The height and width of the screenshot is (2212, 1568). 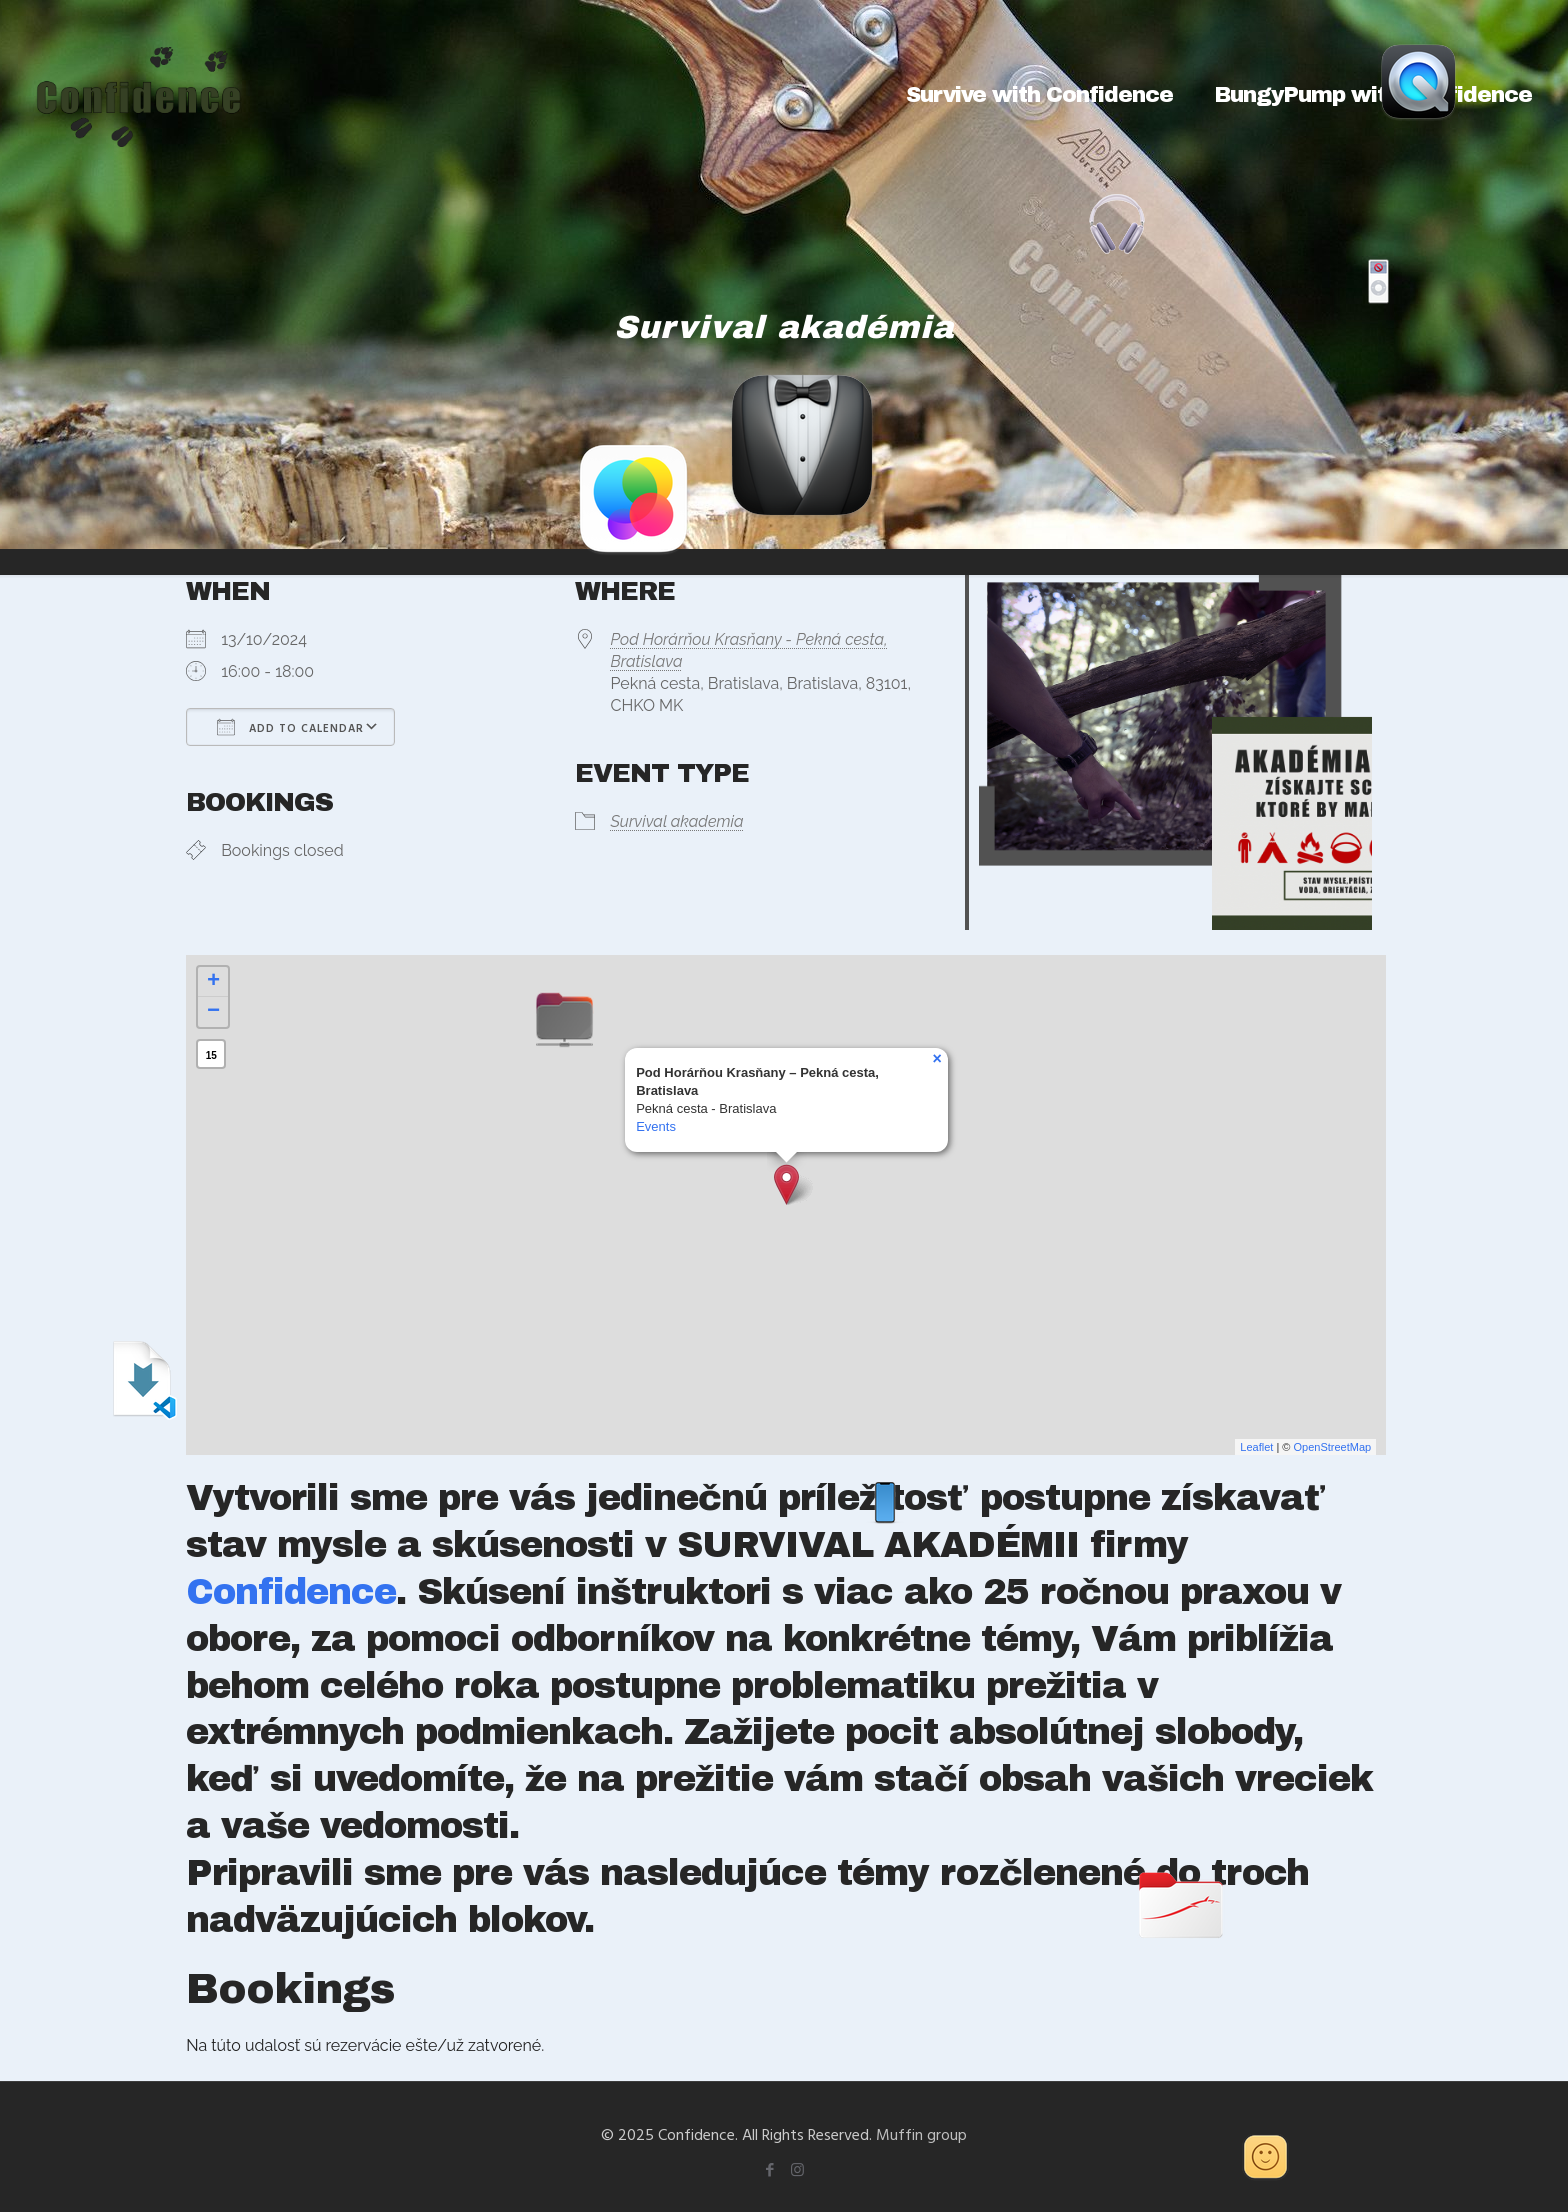 What do you see at coordinates (1117, 224) in the screenshot?
I see `indicates connected bluetooth headphones` at bounding box center [1117, 224].